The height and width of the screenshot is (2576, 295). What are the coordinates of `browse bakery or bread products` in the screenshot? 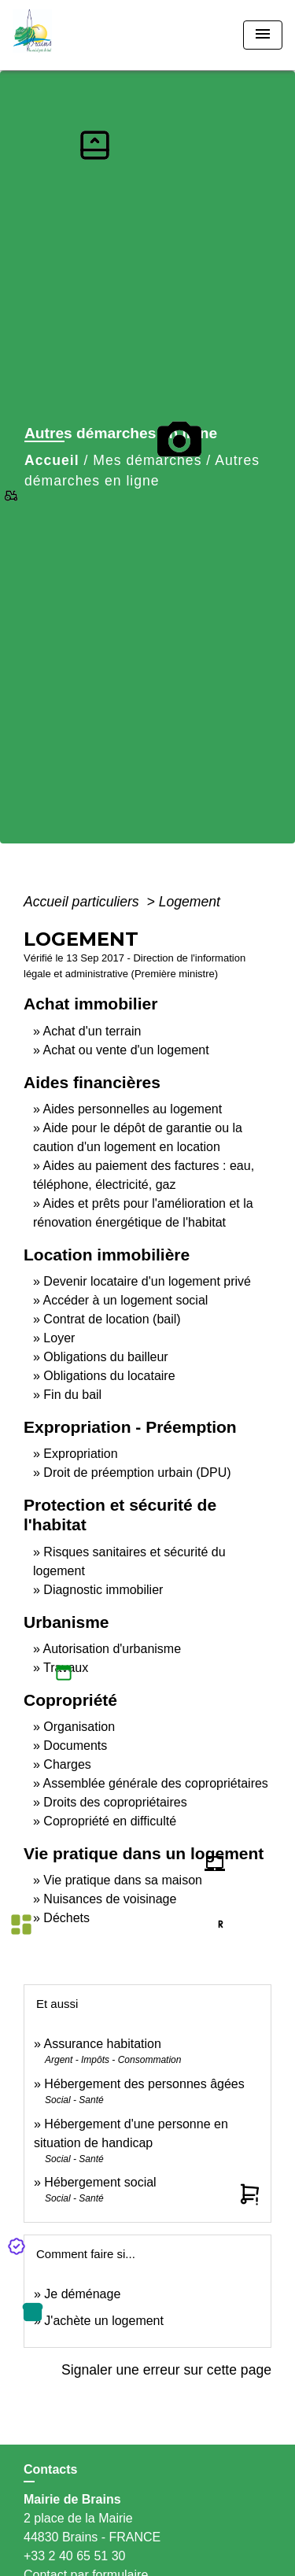 It's located at (32, 2312).